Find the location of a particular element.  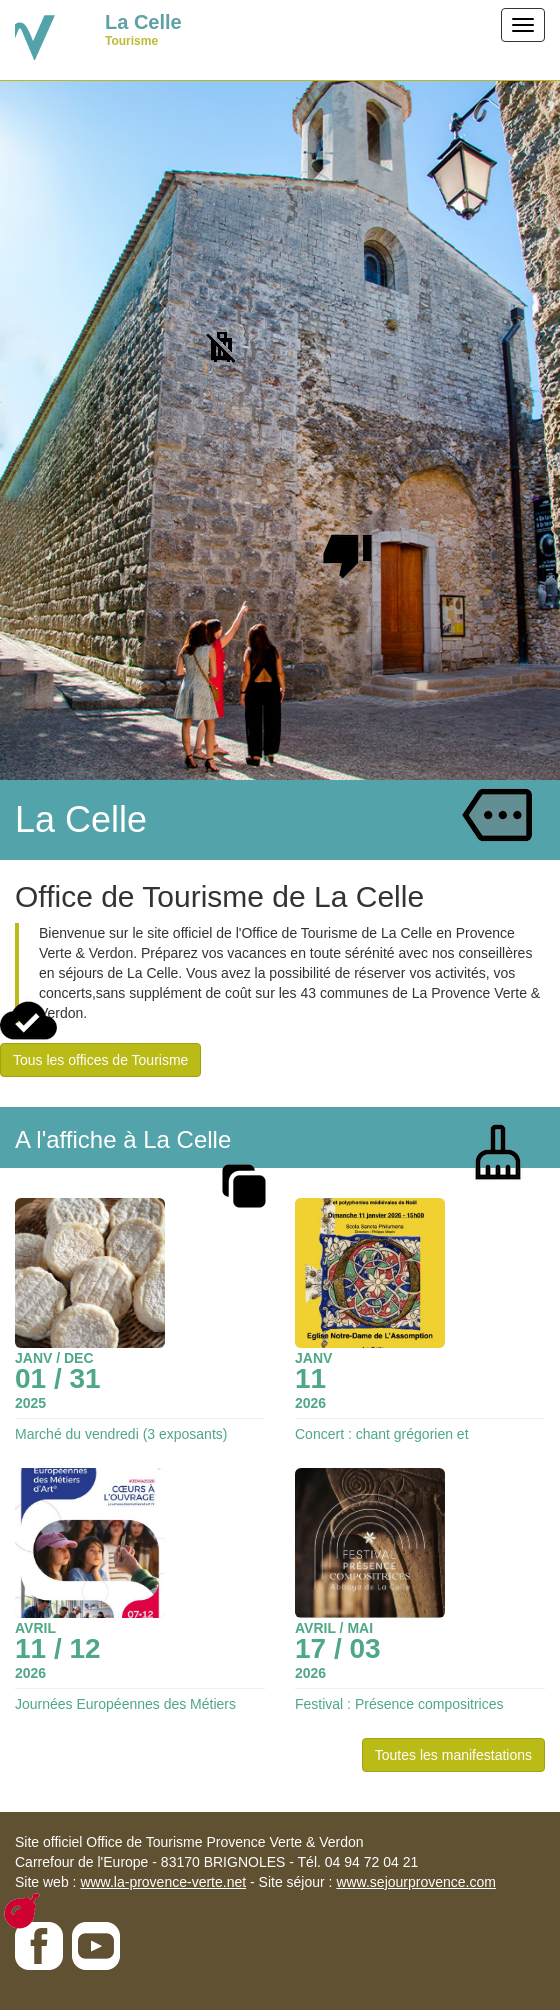

dislike or downvote content is located at coordinates (347, 554).